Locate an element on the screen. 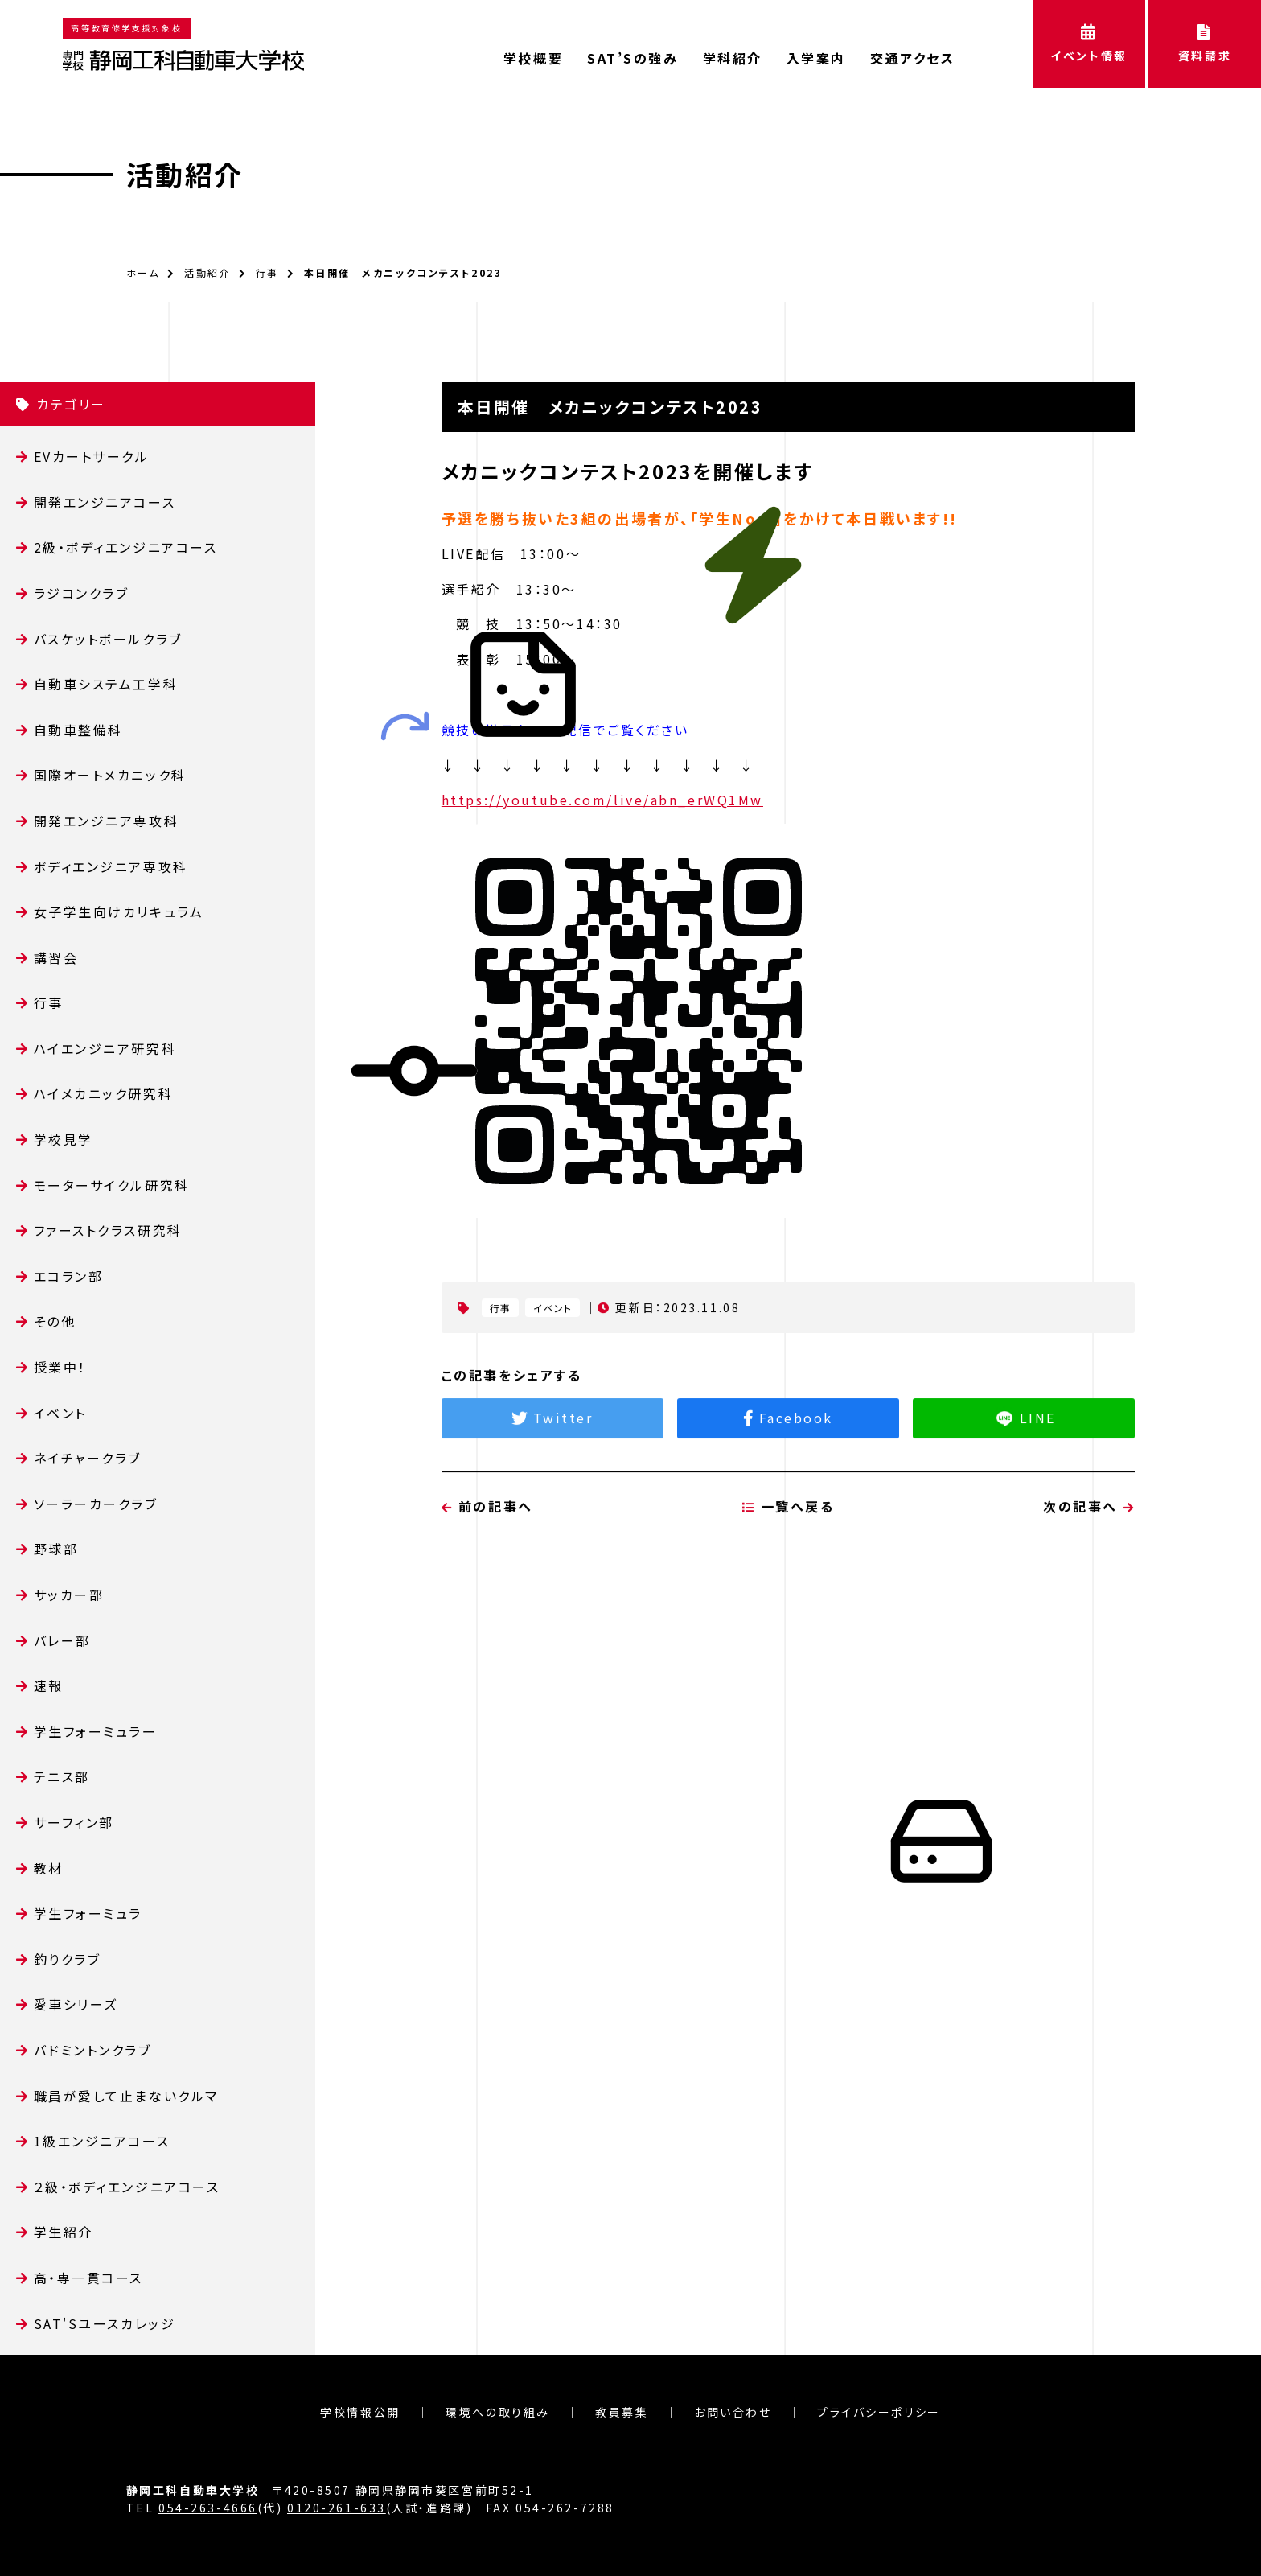 The width and height of the screenshot is (1261, 2576). add a sticker to your message is located at coordinates (523, 684).